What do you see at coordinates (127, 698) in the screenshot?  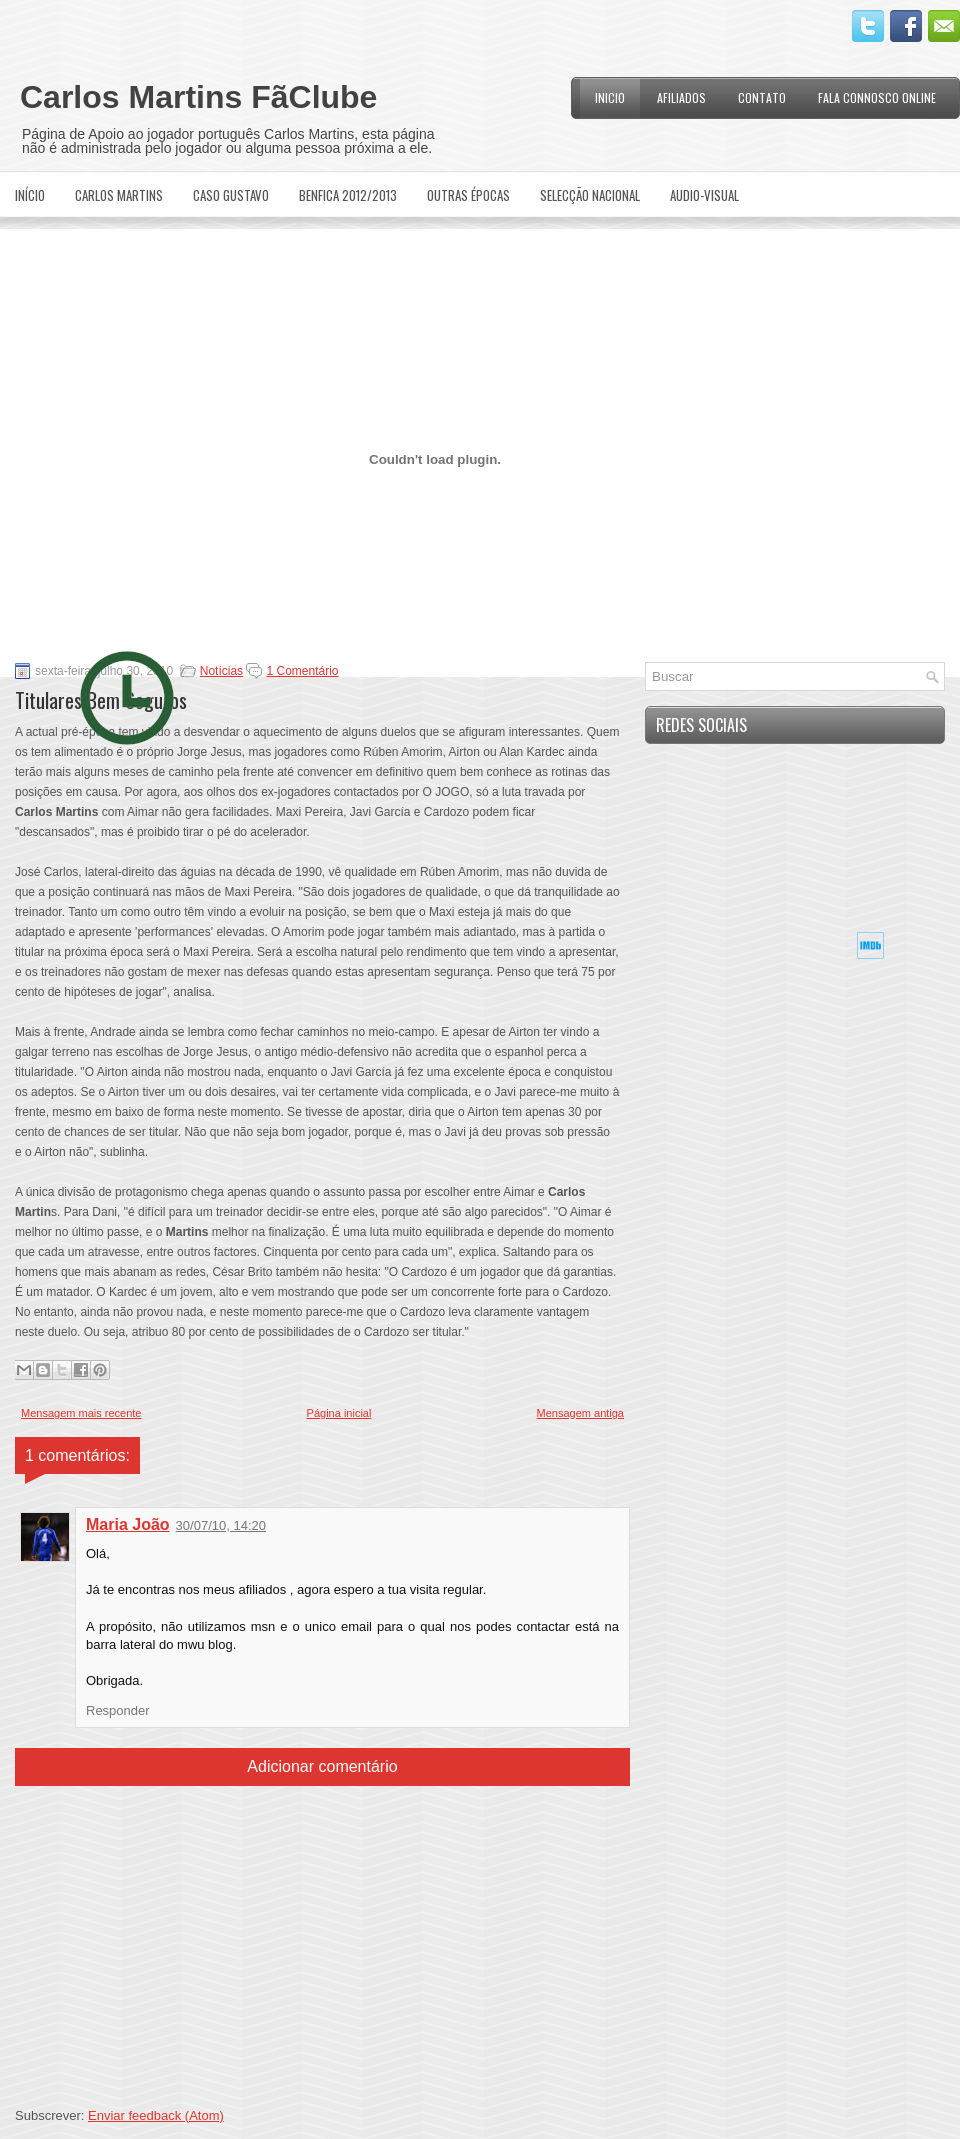 I see `view time or clock settings` at bounding box center [127, 698].